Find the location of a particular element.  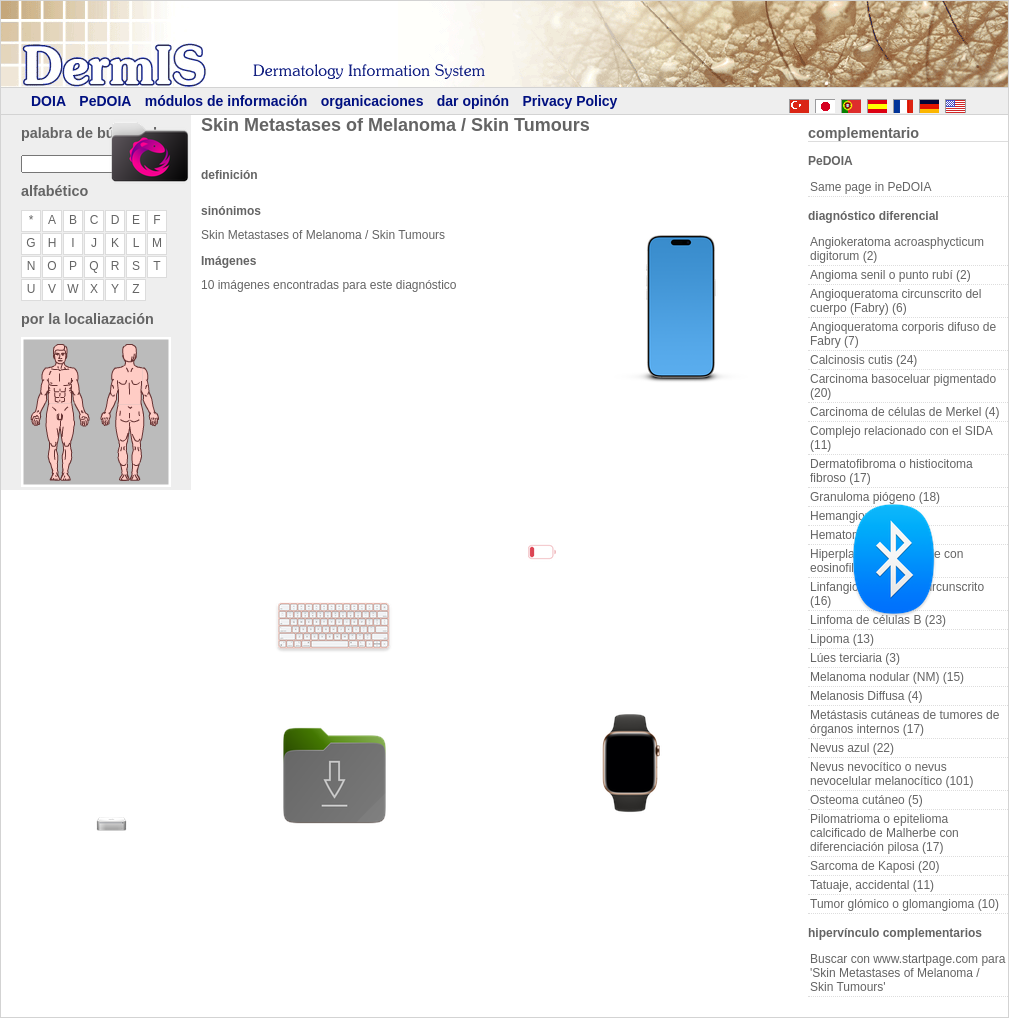

manage bluetooth connections and devices is located at coordinates (895, 559).